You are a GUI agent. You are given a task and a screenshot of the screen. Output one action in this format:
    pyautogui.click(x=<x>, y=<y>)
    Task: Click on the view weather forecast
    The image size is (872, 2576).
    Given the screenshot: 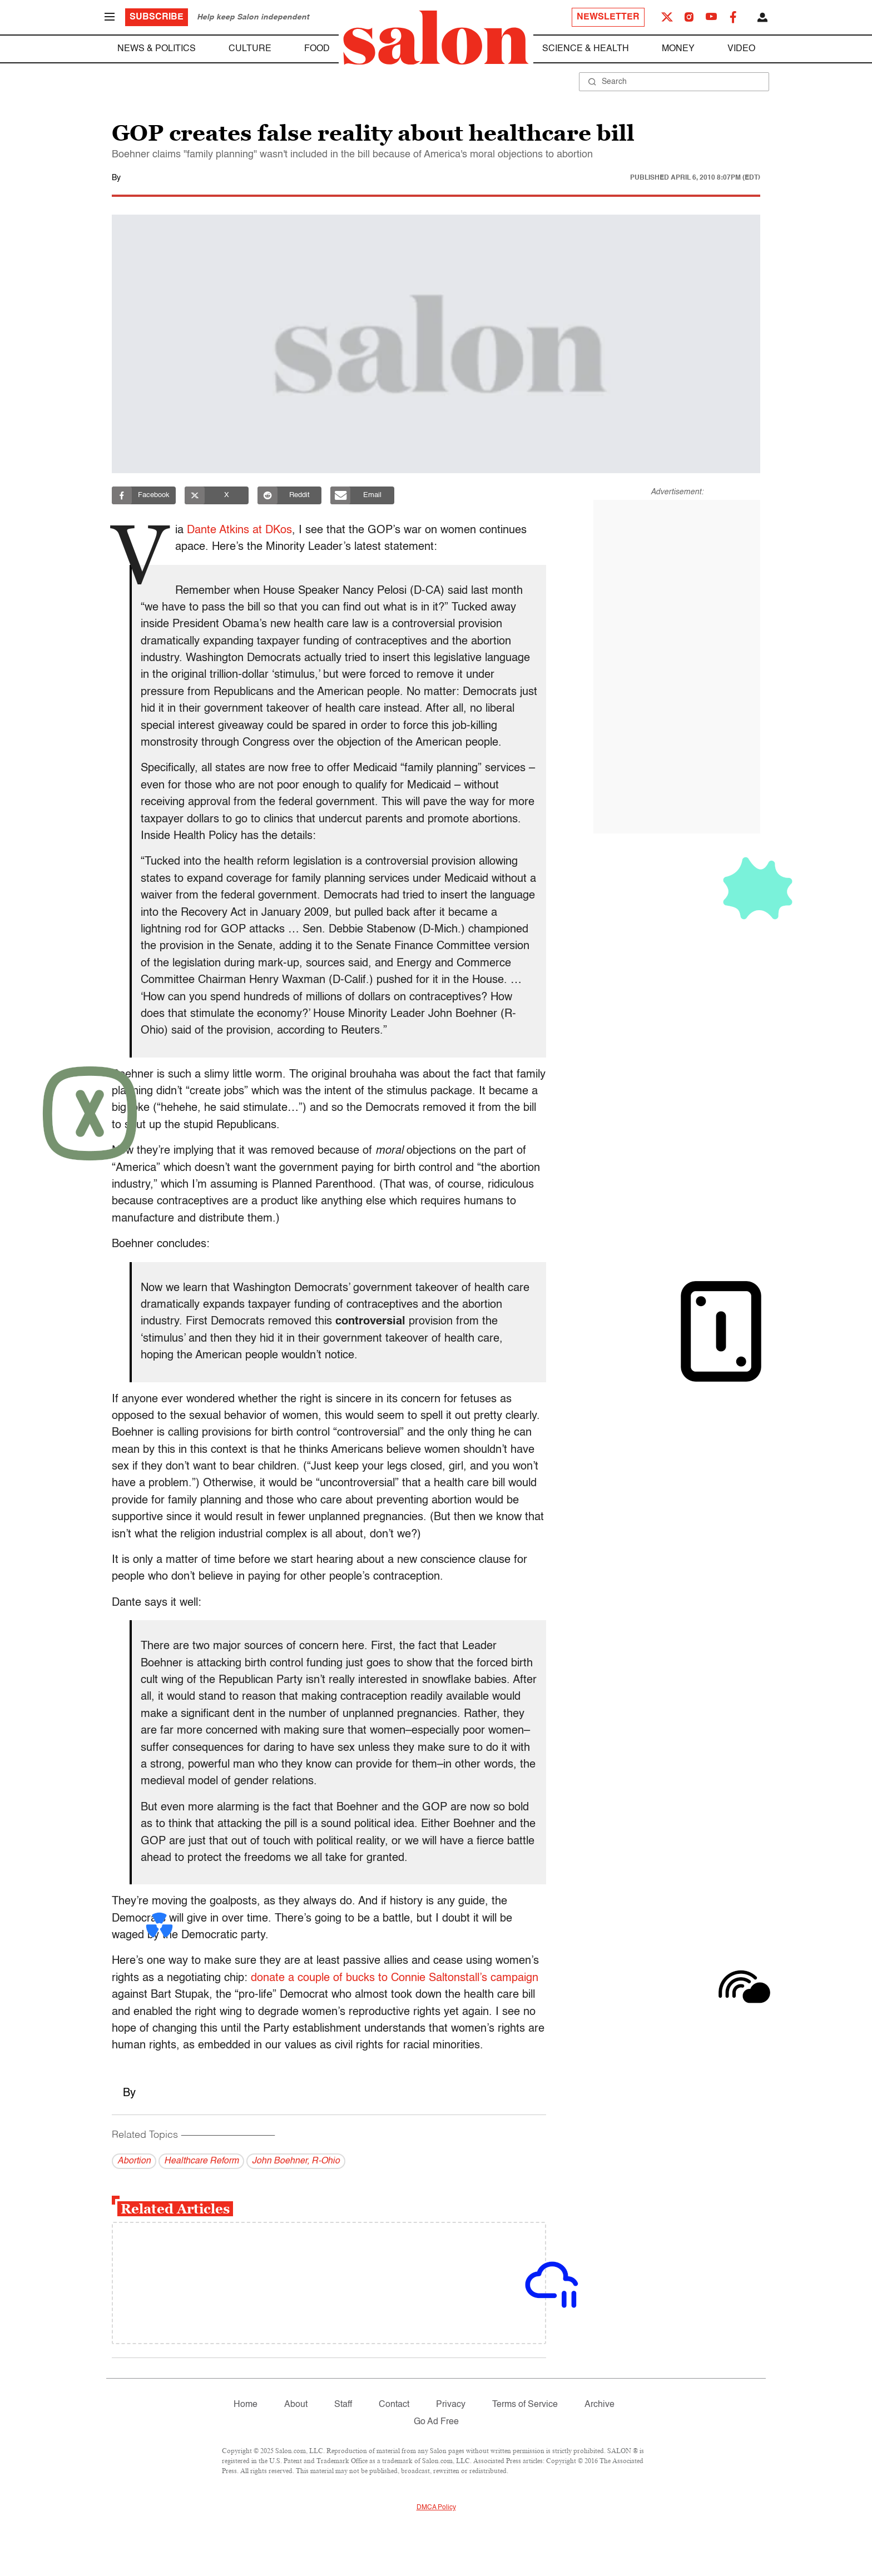 What is the action you would take?
    pyautogui.click(x=744, y=1986)
    